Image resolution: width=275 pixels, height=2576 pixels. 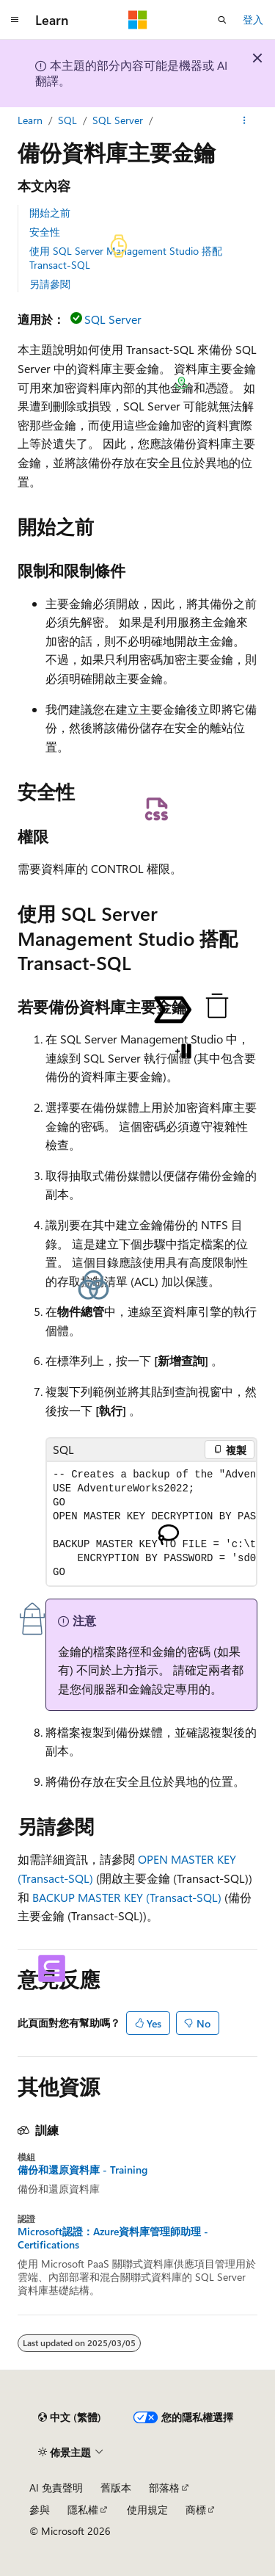 I want to click on open a CSS stylesheet file, so click(x=157, y=810).